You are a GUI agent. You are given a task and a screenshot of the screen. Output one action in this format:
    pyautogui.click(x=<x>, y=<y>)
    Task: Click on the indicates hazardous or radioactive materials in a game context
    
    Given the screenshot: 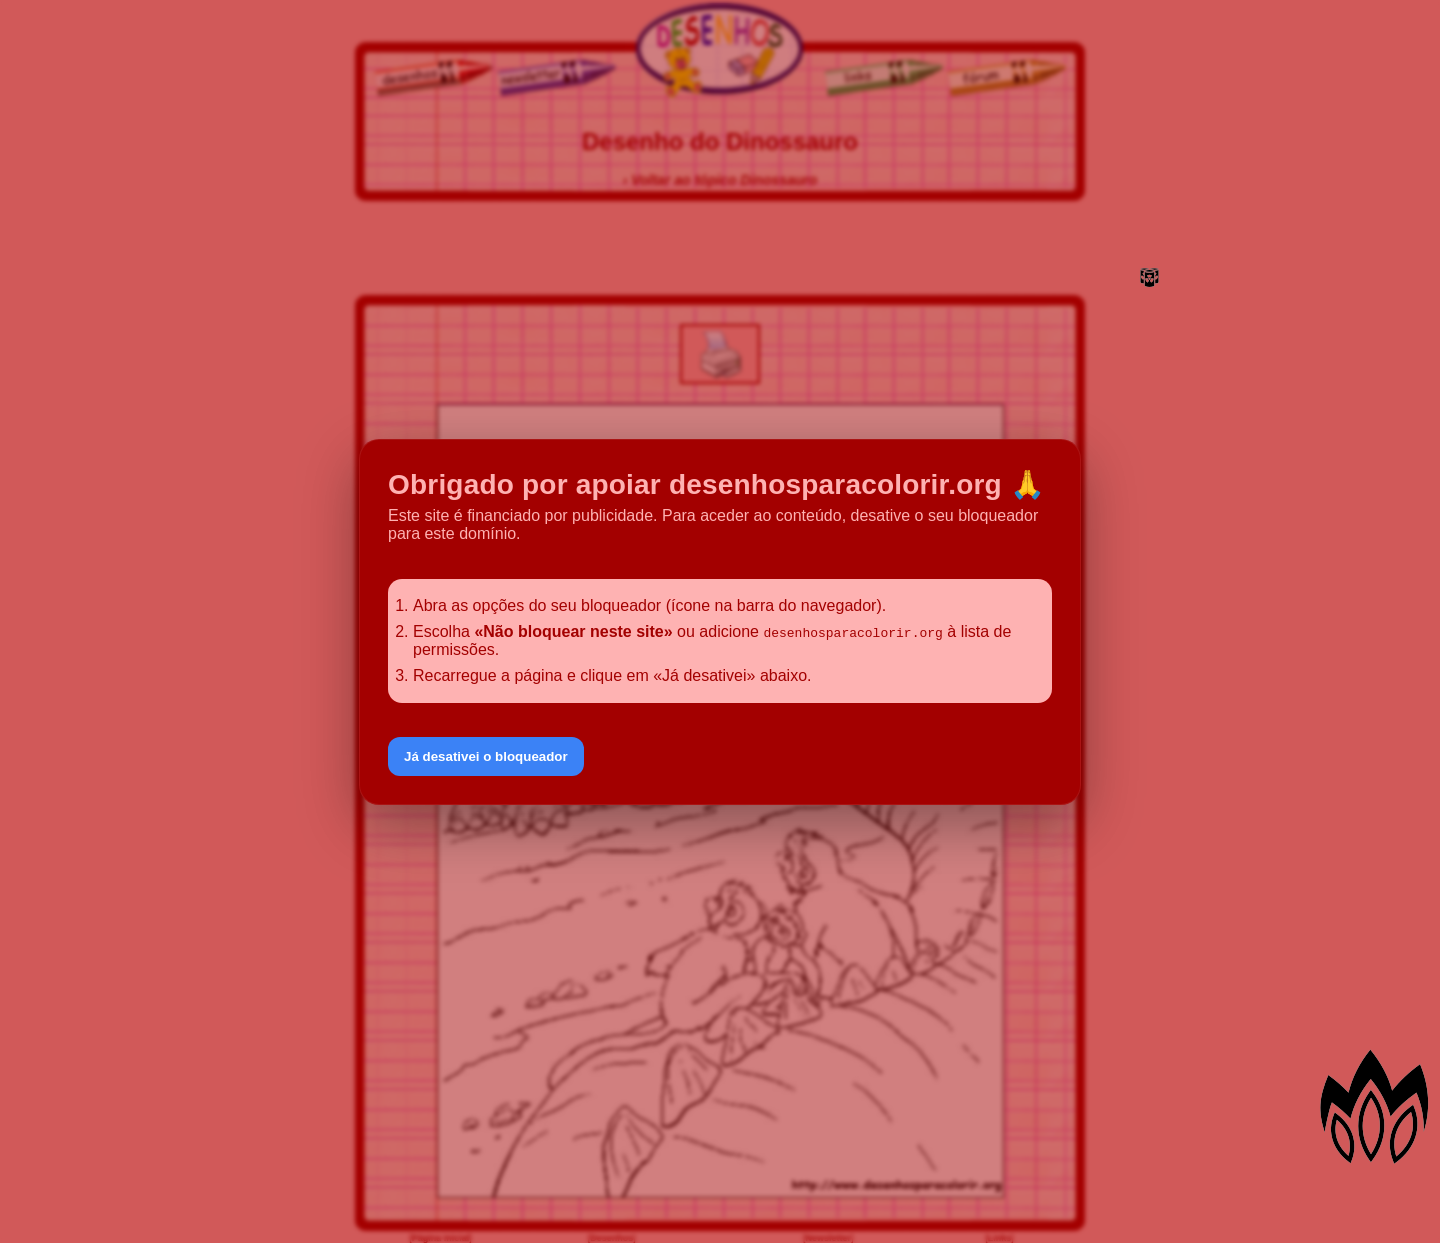 What is the action you would take?
    pyautogui.click(x=1149, y=277)
    